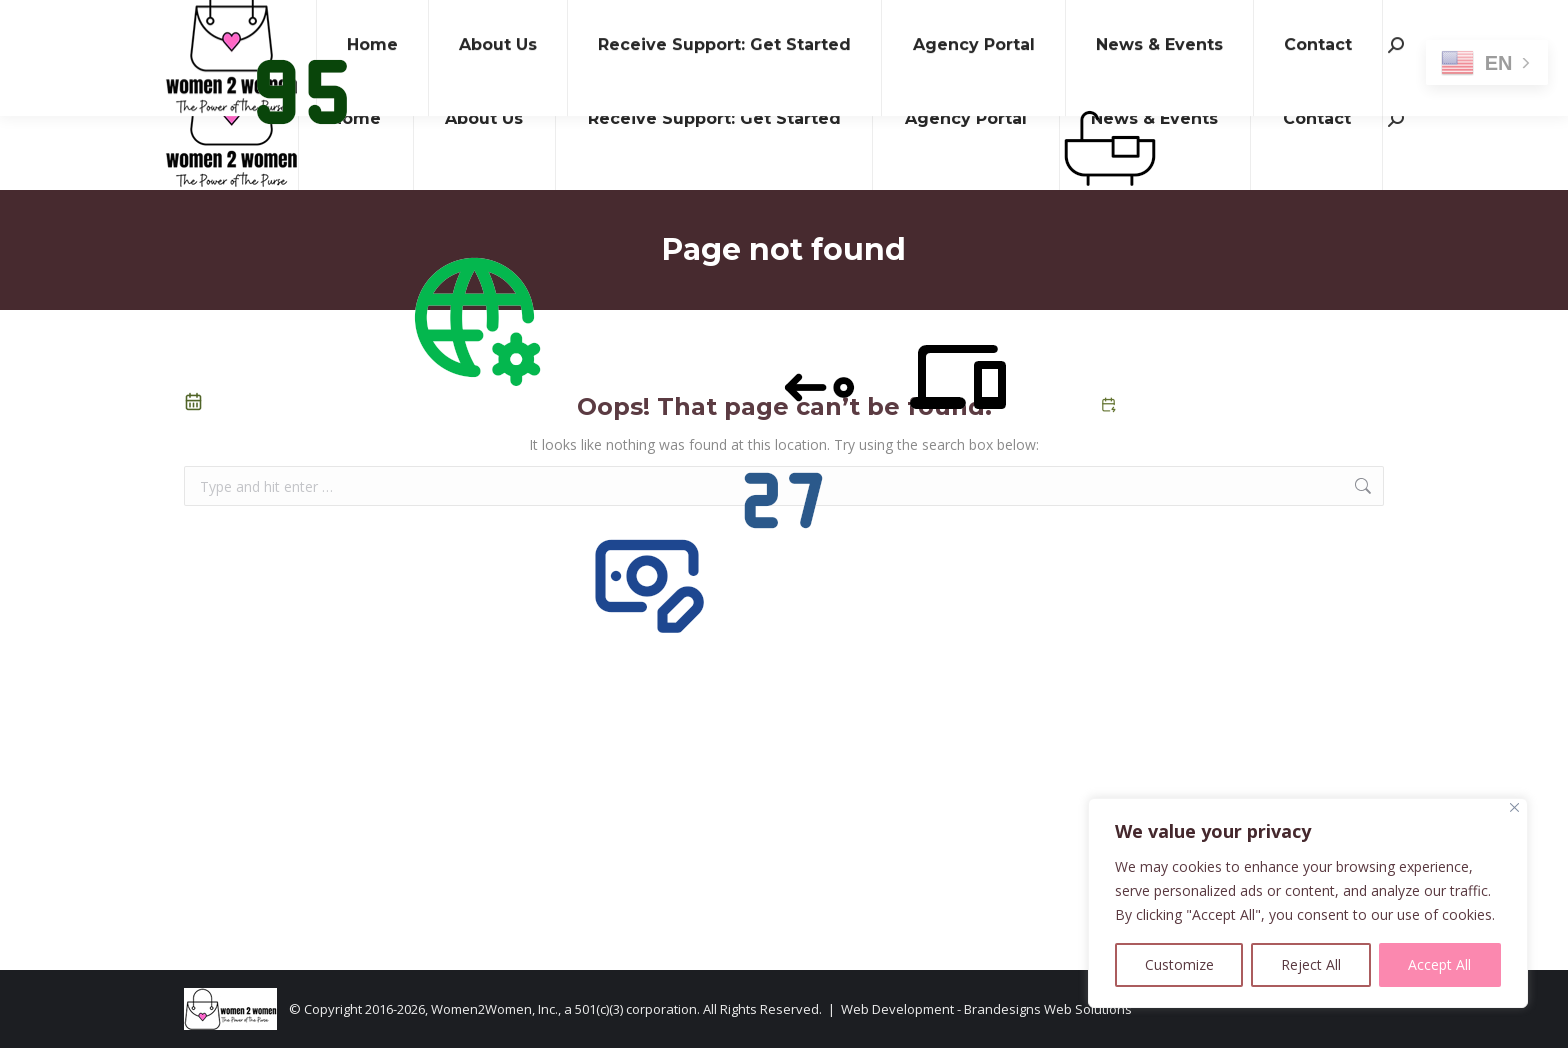 The height and width of the screenshot is (1048, 1568). I want to click on connect your phone to another device, so click(958, 377).